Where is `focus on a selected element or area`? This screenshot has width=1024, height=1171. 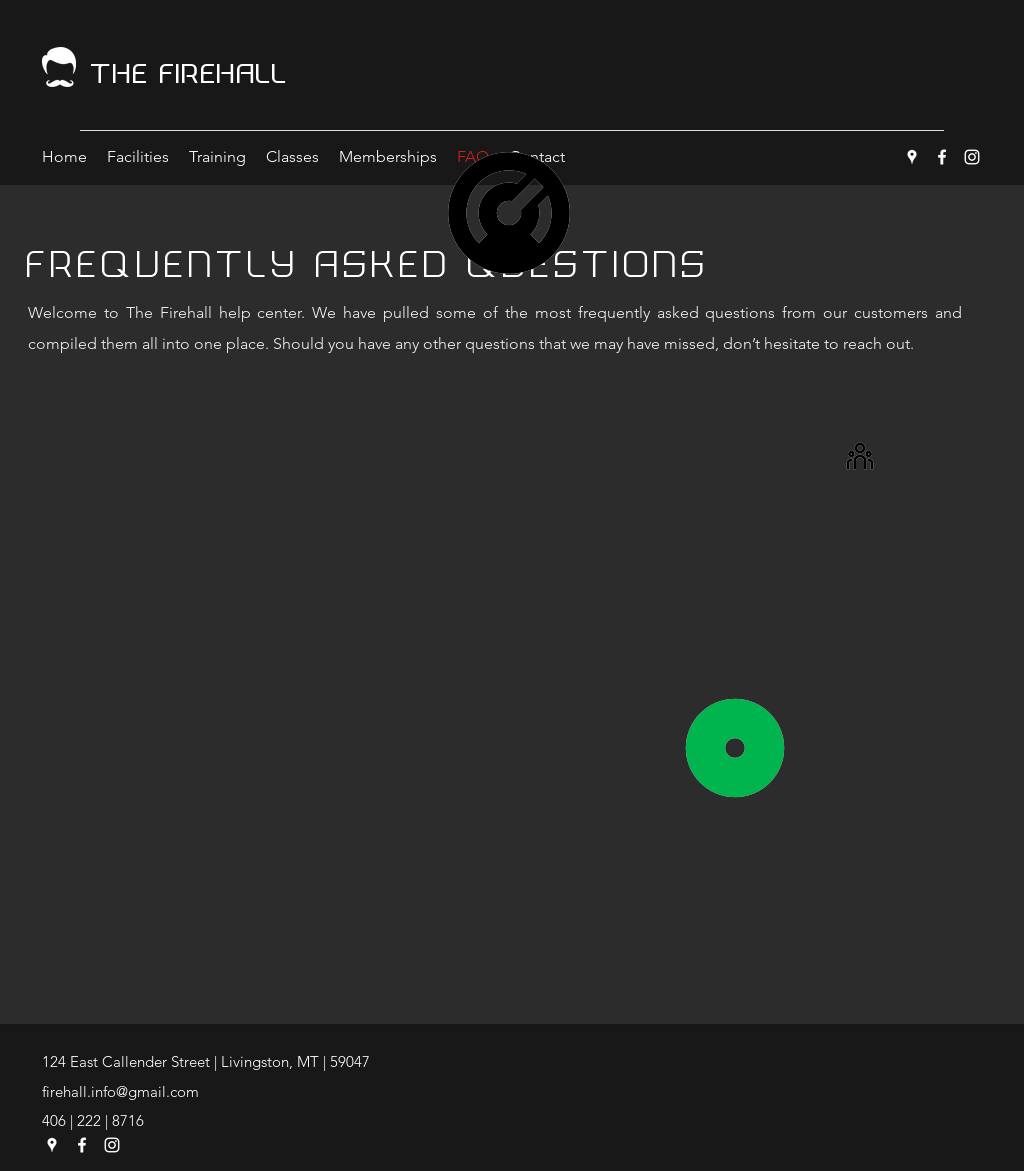
focus on a selected element or area is located at coordinates (735, 748).